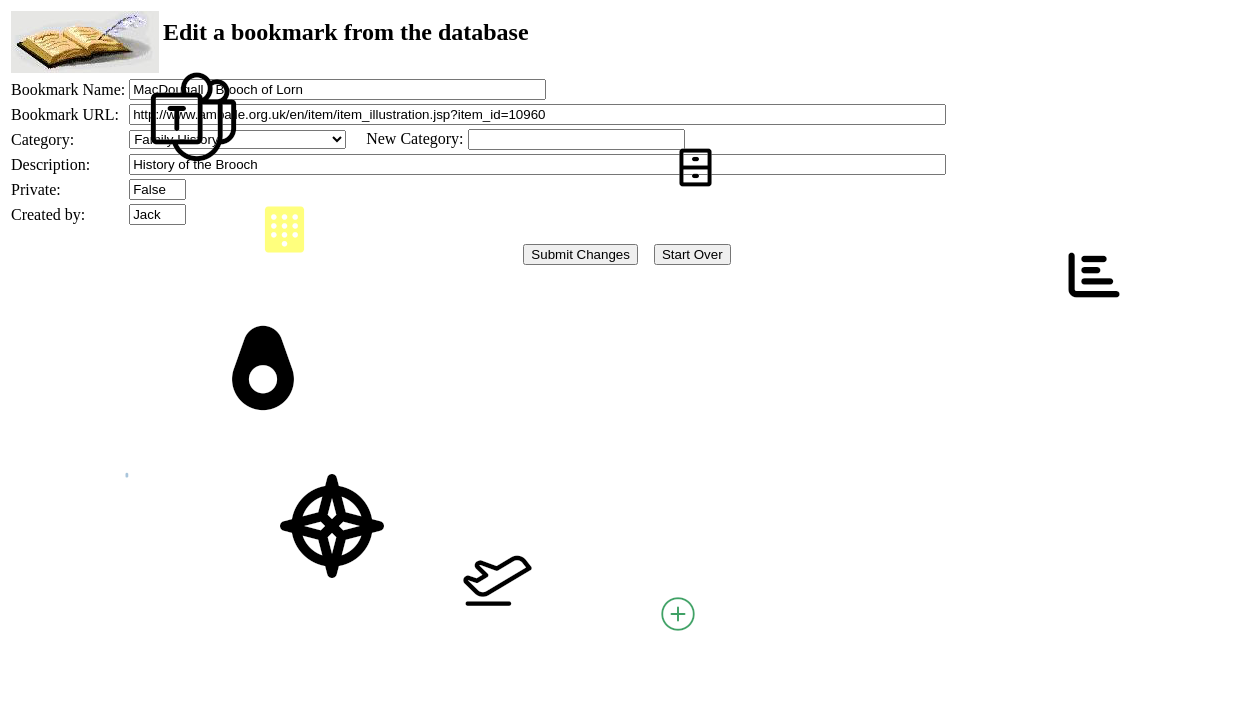 This screenshot has width=1254, height=720. What do you see at coordinates (695, 167) in the screenshot?
I see `browse furniture or home decor items` at bounding box center [695, 167].